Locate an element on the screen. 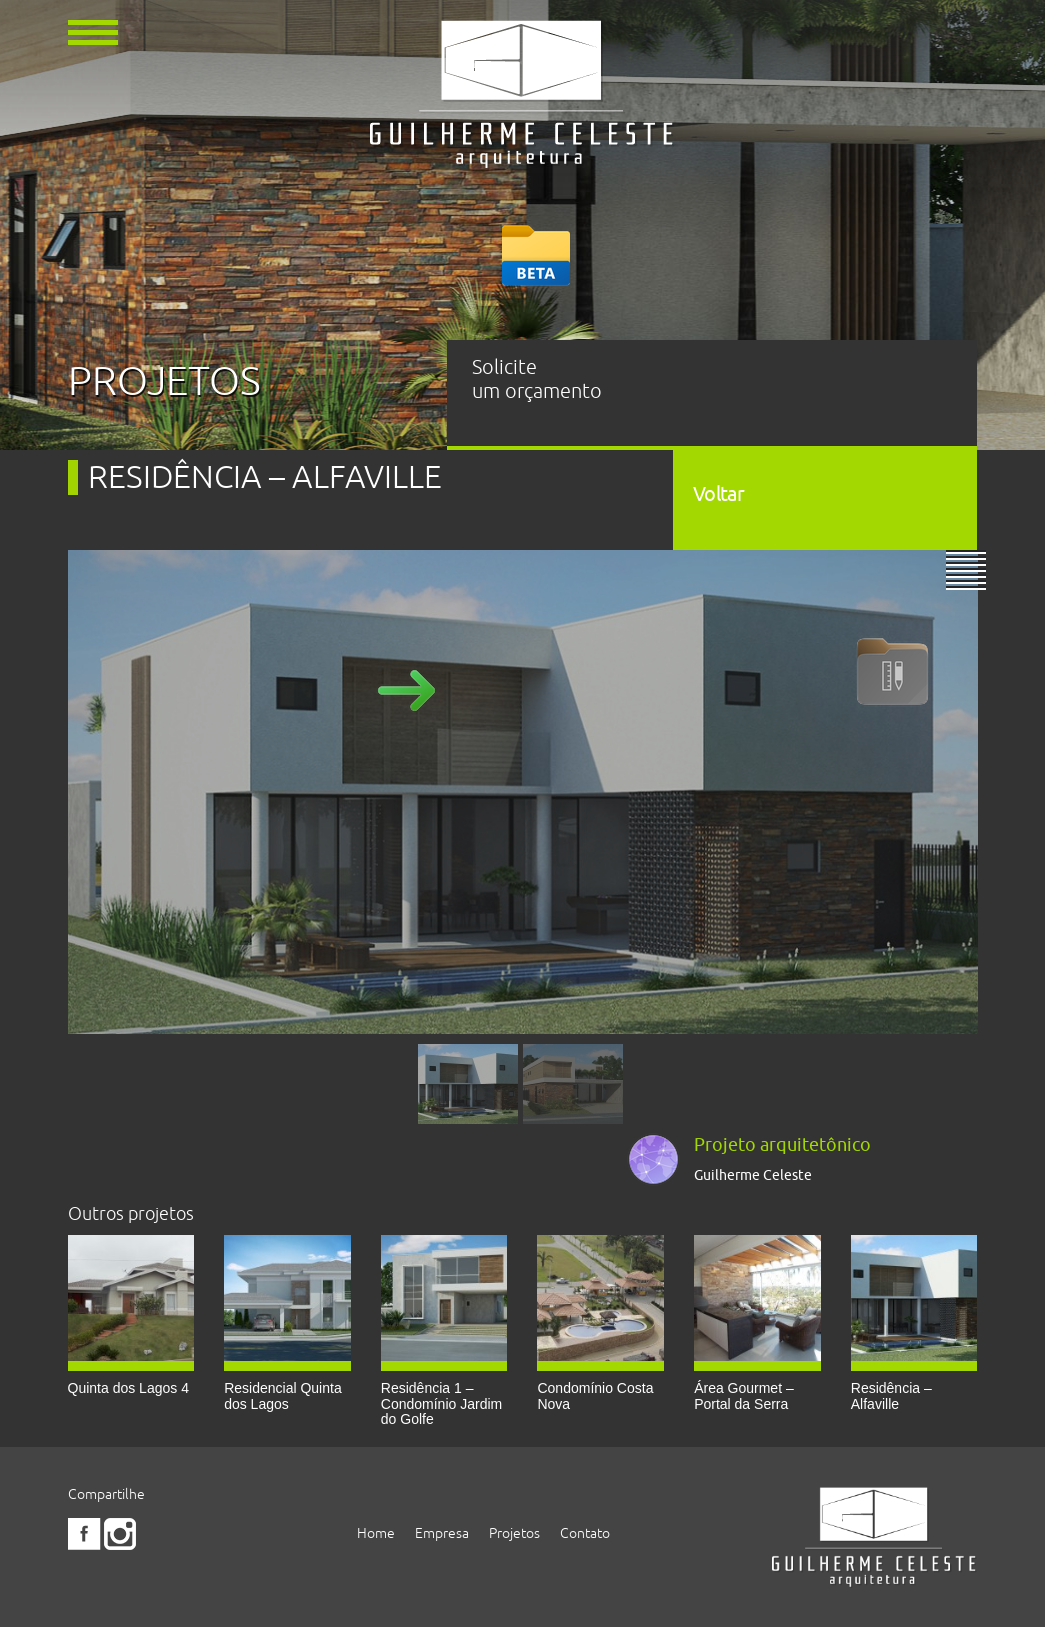 The height and width of the screenshot is (1627, 1045). folder containing beta or experimental features is located at coordinates (536, 254).